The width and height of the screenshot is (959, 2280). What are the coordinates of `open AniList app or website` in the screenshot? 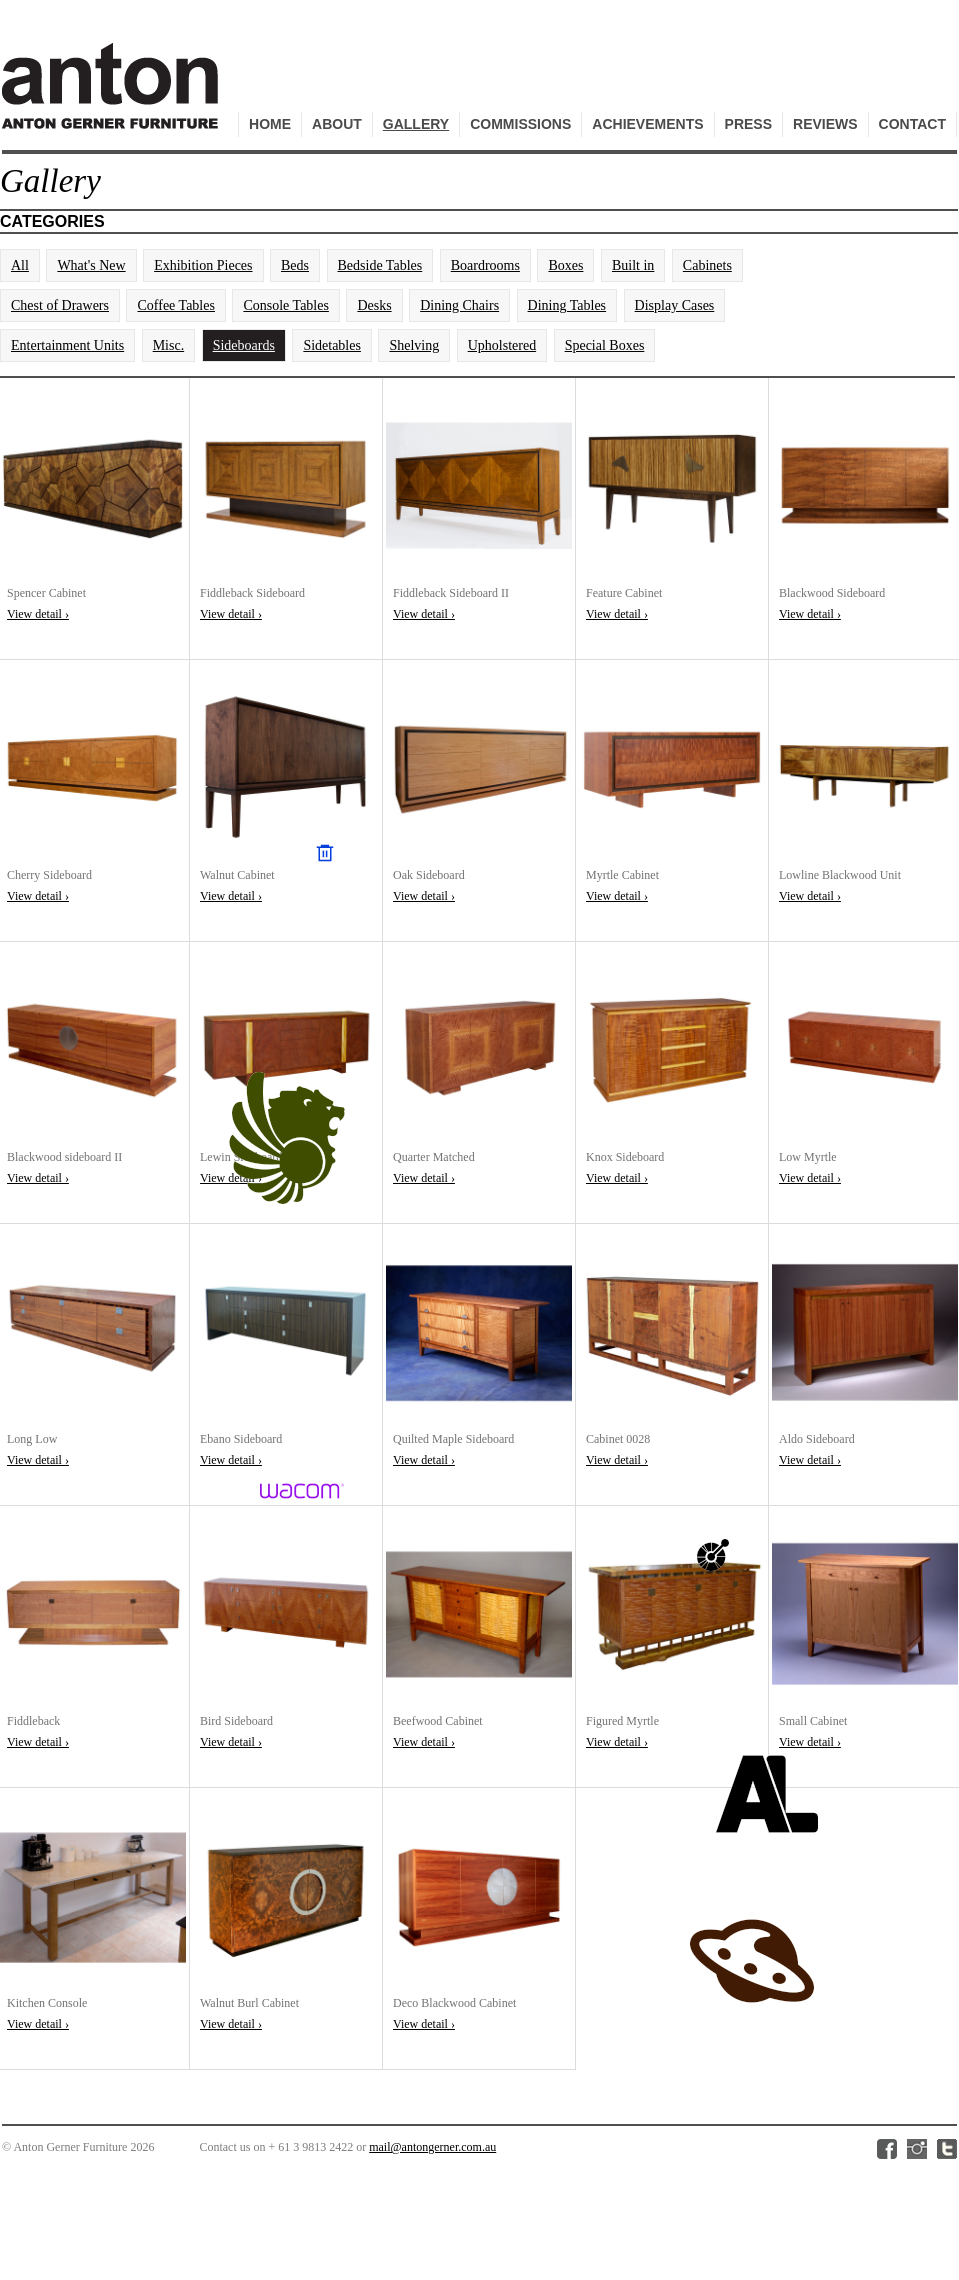 It's located at (767, 1794).